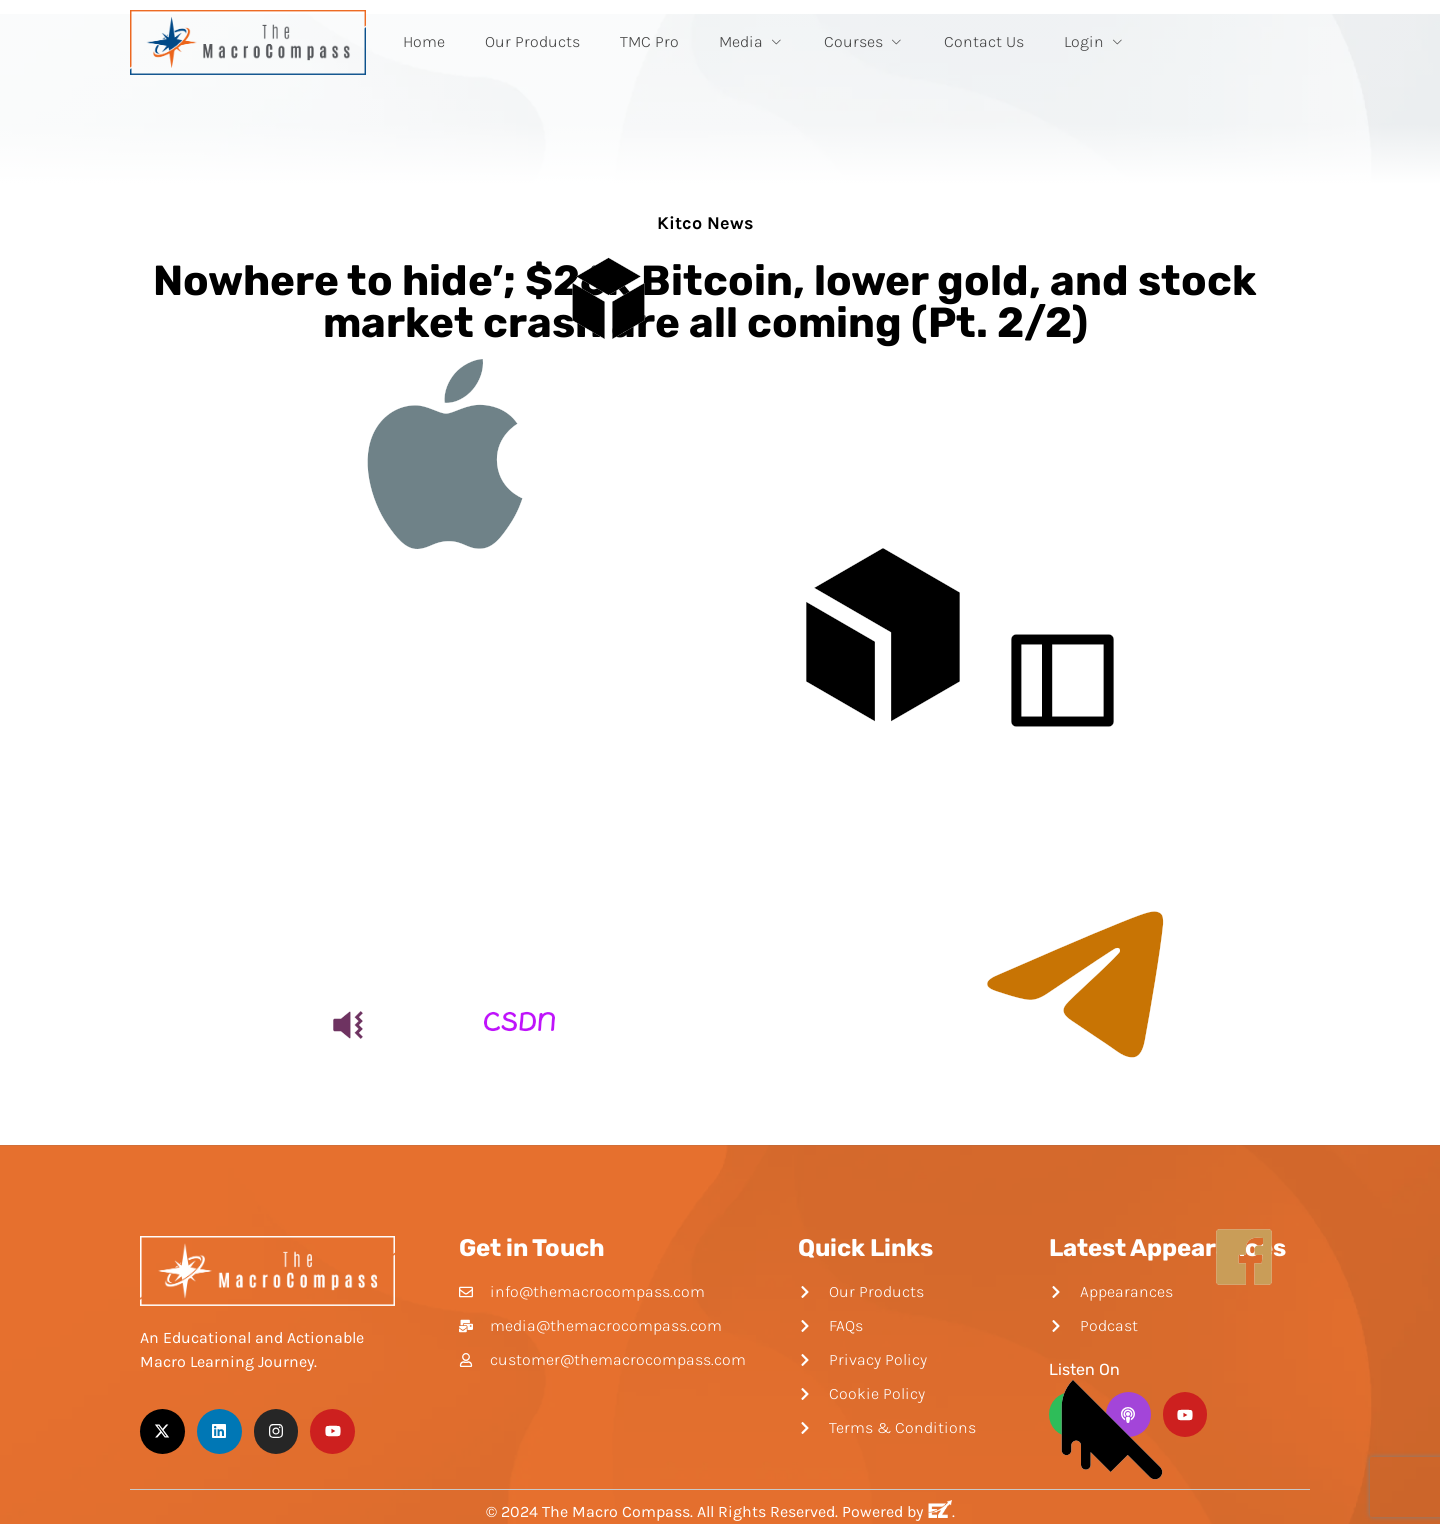 This screenshot has width=1440, height=1531. Describe the element at coordinates (1088, 976) in the screenshot. I see `open telegram messaging app` at that location.